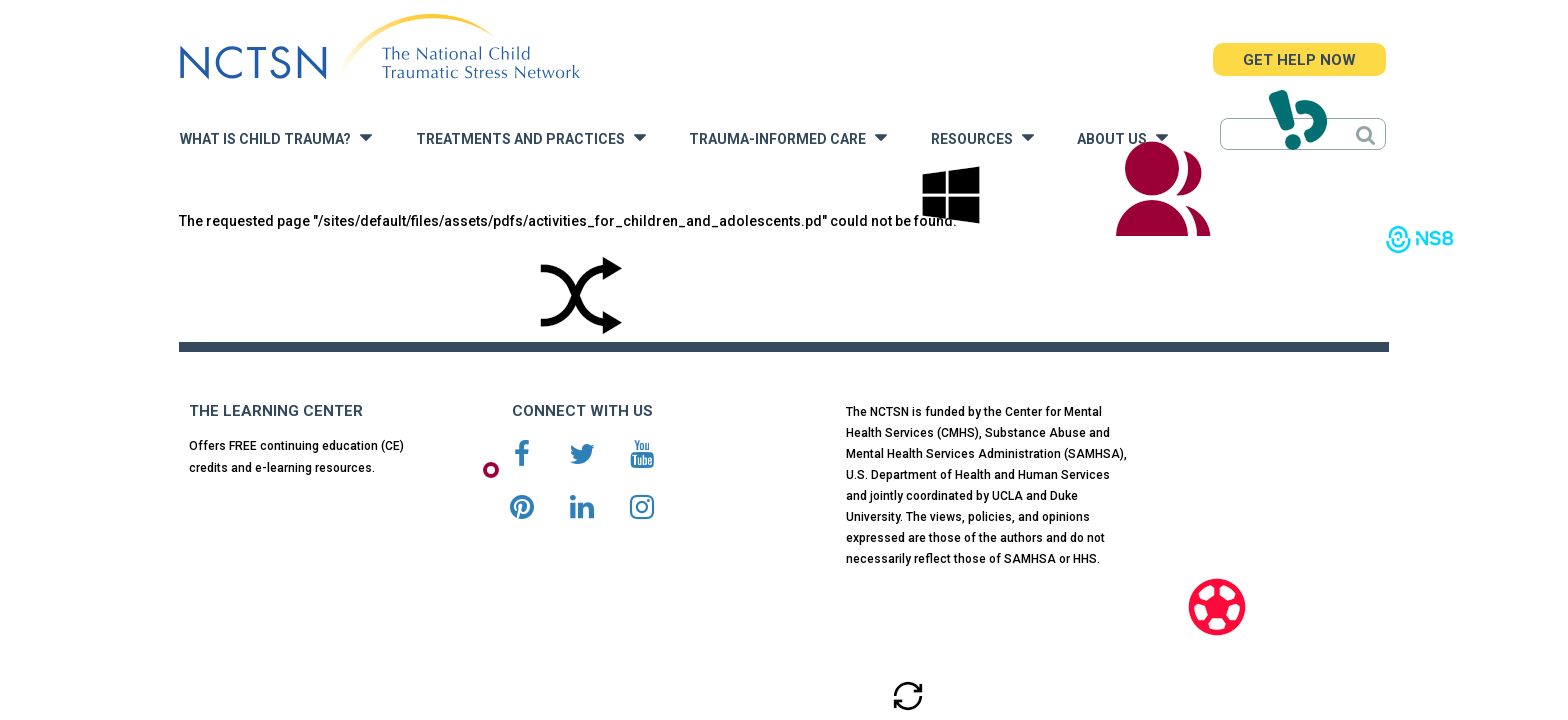 This screenshot has width=1568, height=720. I want to click on repeat or loop content continuously, so click(908, 696).